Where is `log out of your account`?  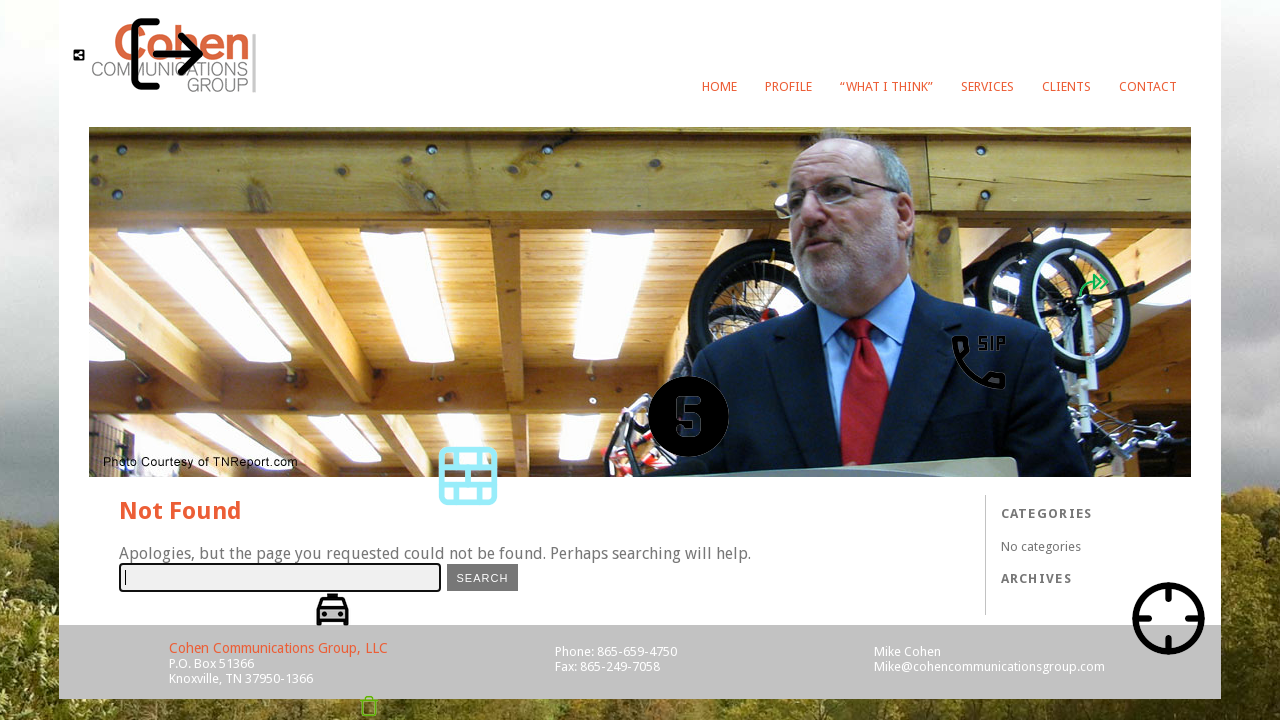 log out of your account is located at coordinates (167, 54).